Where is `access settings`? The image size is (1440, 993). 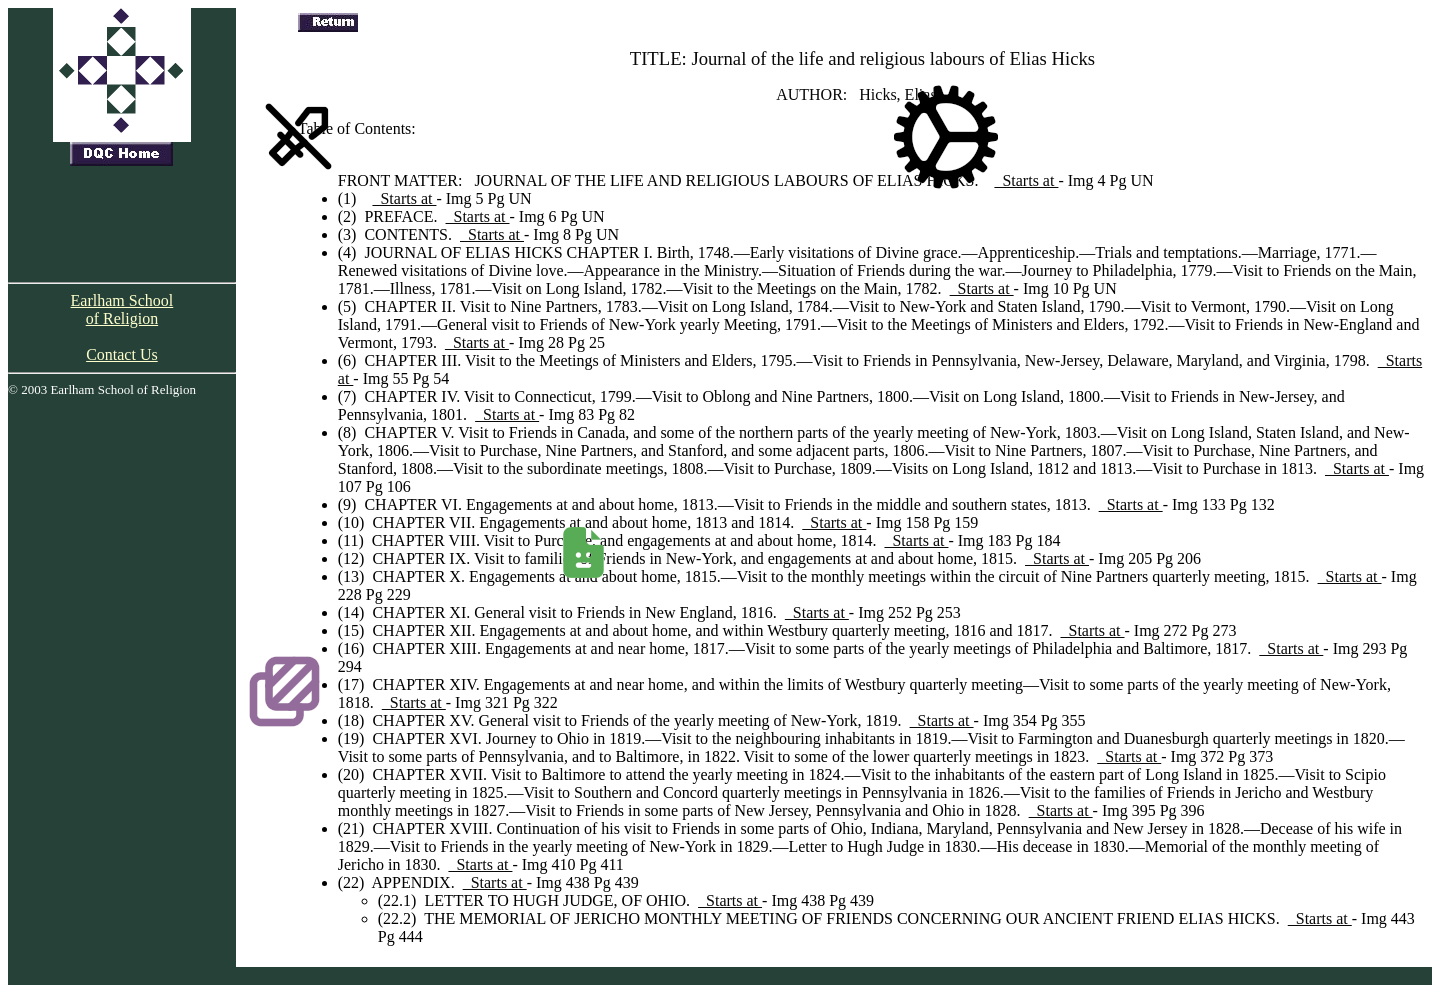
access settings is located at coordinates (946, 137).